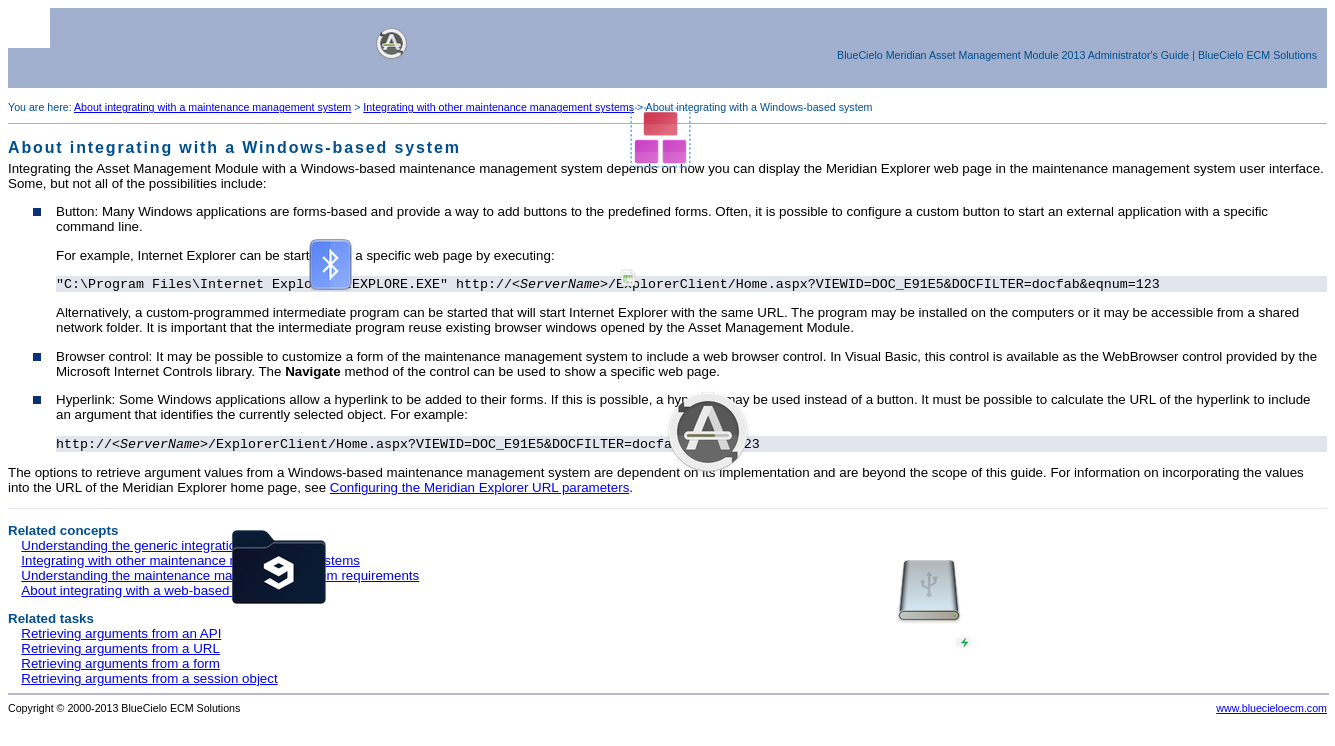 The width and height of the screenshot is (1335, 746). Describe the element at coordinates (278, 569) in the screenshot. I see `open 9GAG downloads folder` at that location.